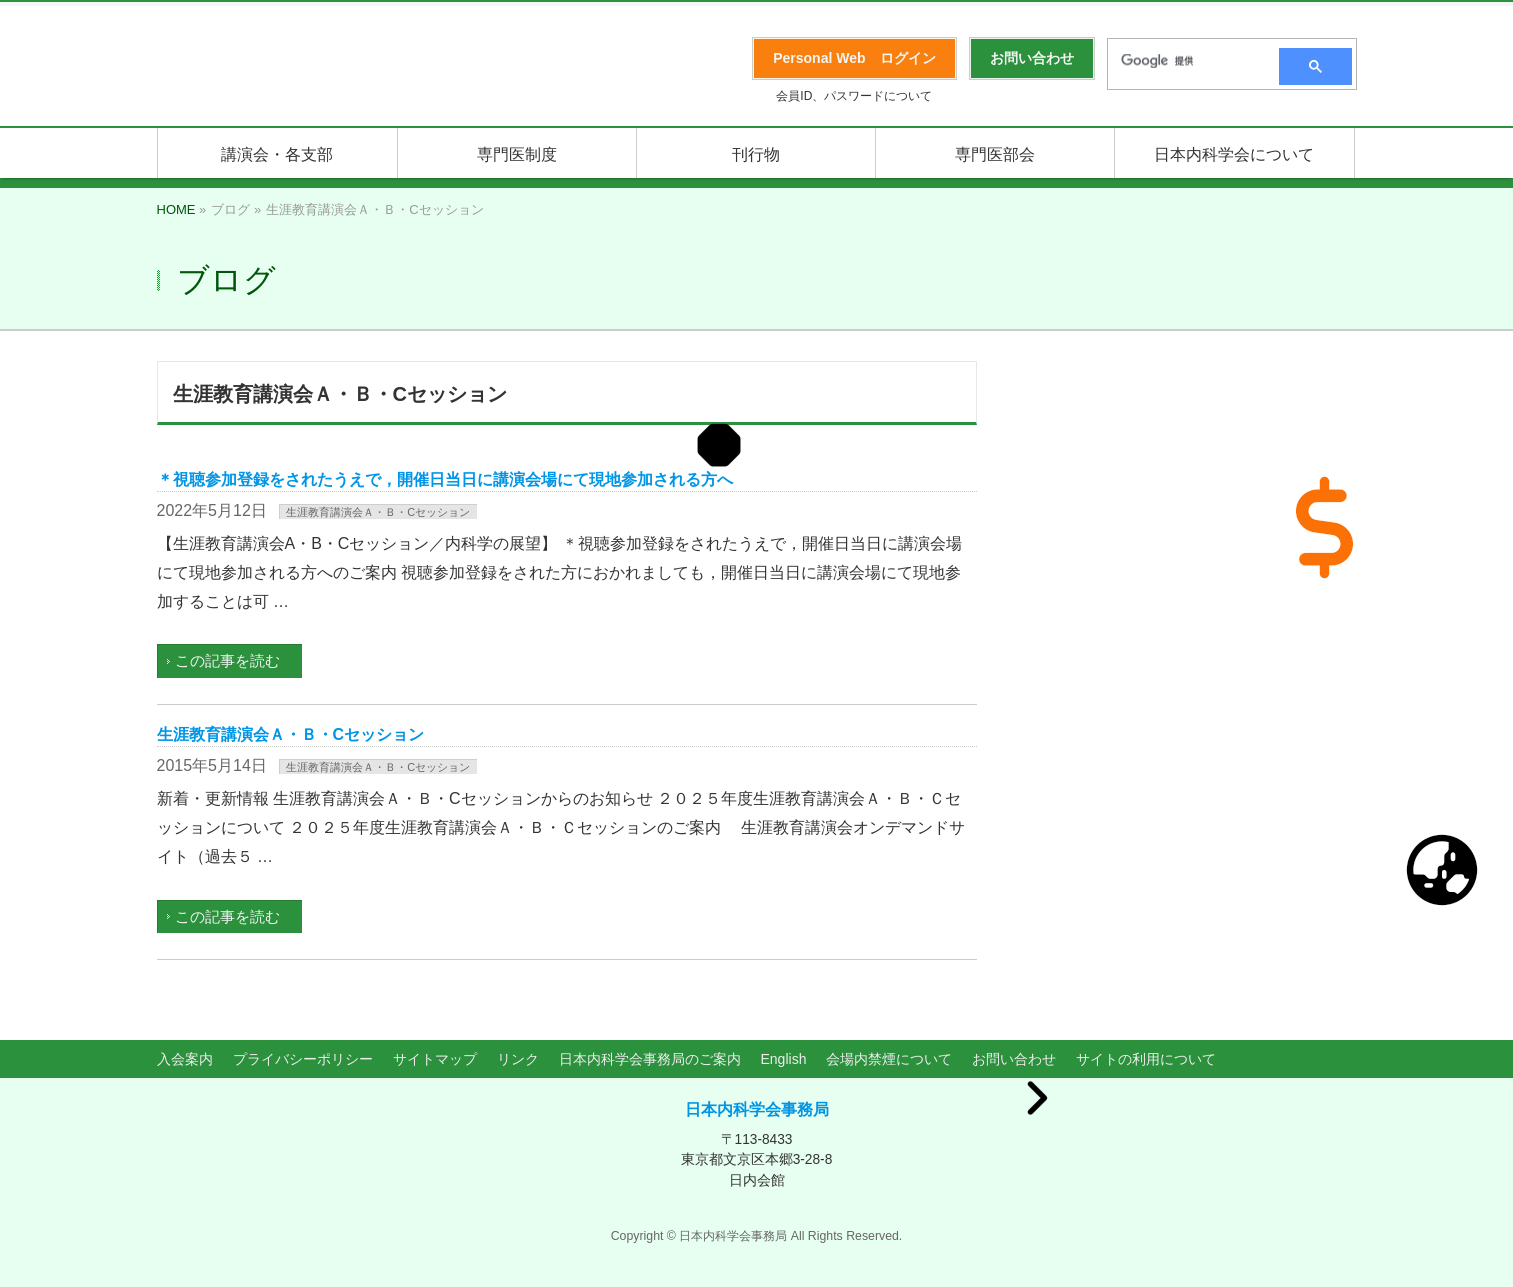 This screenshot has width=1513, height=1287. Describe the element at coordinates (719, 445) in the screenshot. I see `stop or halt action indicator` at that location.